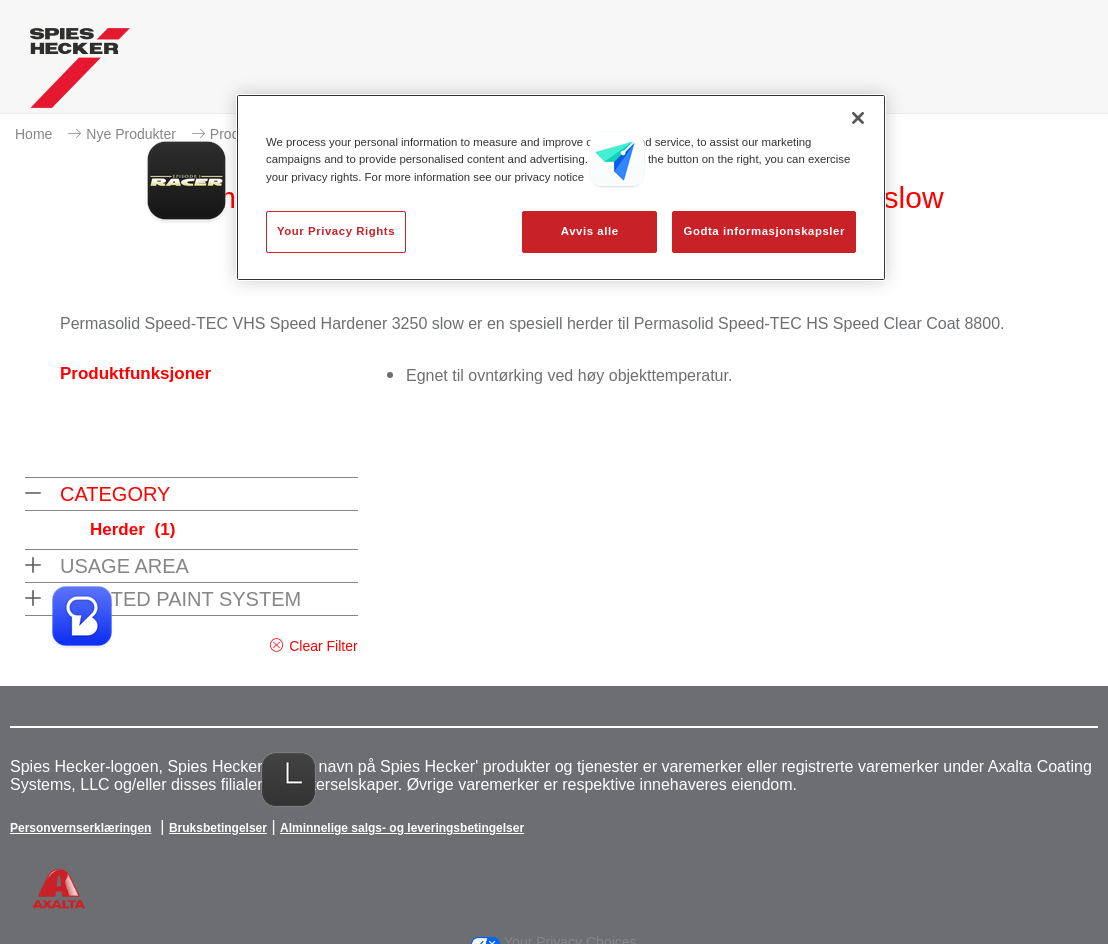 This screenshot has height=944, width=1108. I want to click on open beeper messaging app, so click(82, 616).